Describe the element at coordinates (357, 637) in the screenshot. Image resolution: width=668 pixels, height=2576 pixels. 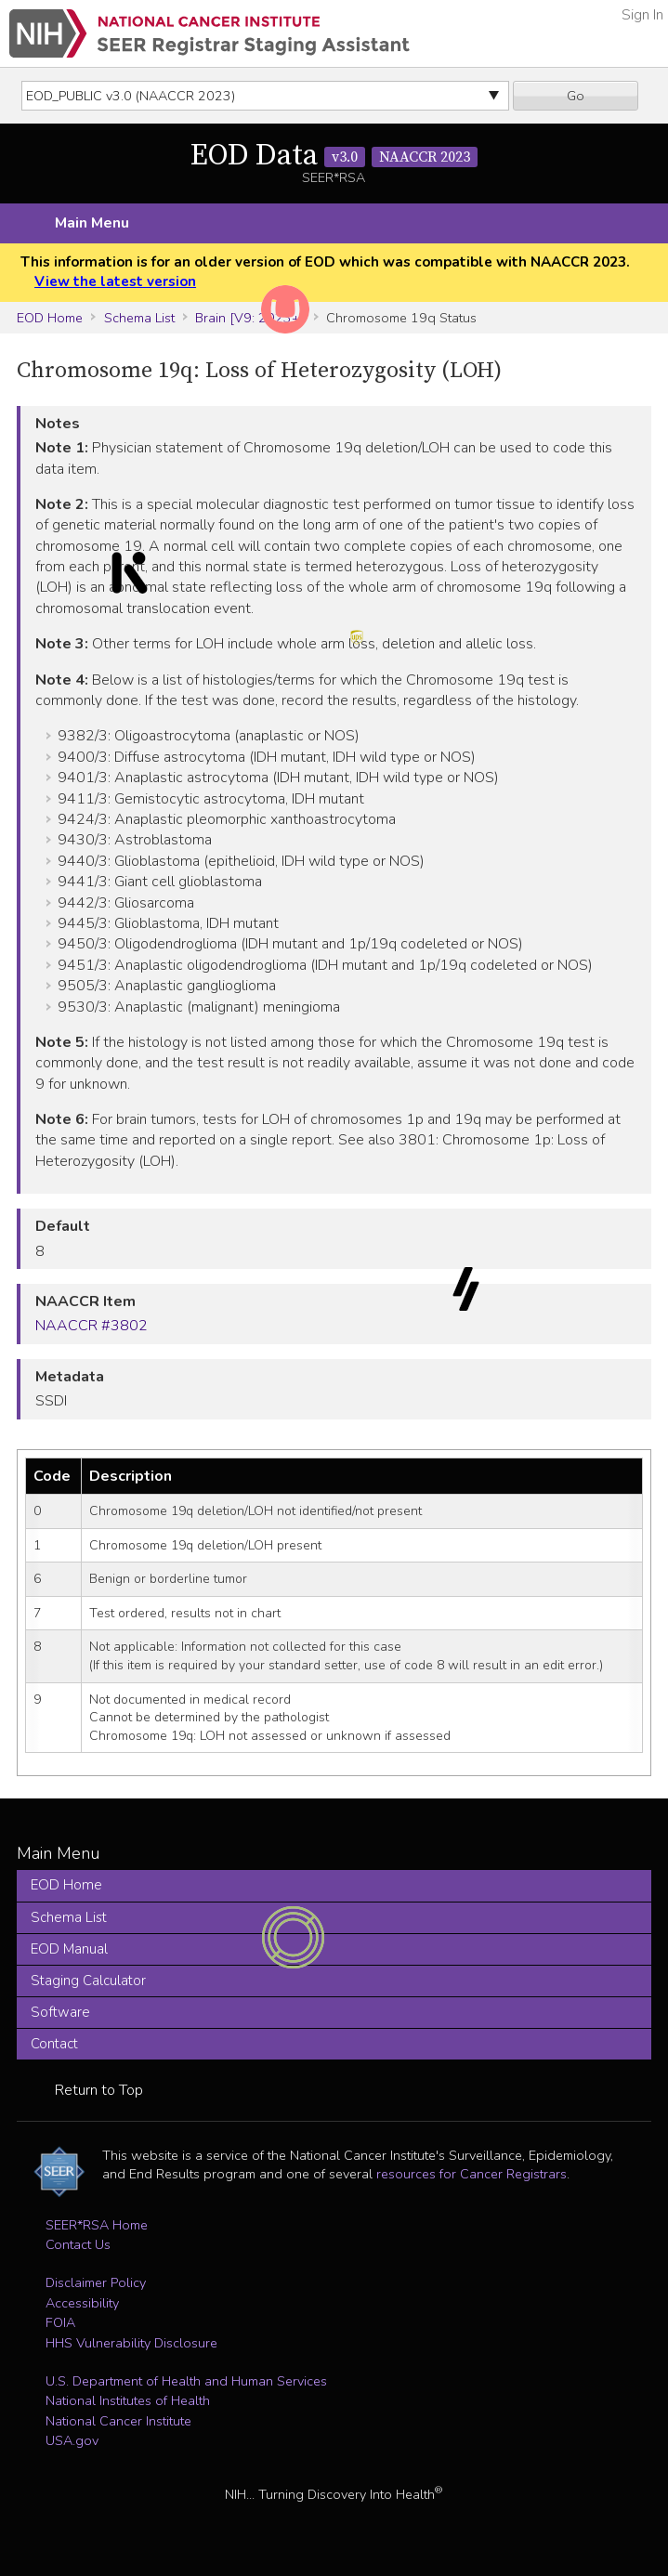
I see `UPS shipping and delivery services` at that location.